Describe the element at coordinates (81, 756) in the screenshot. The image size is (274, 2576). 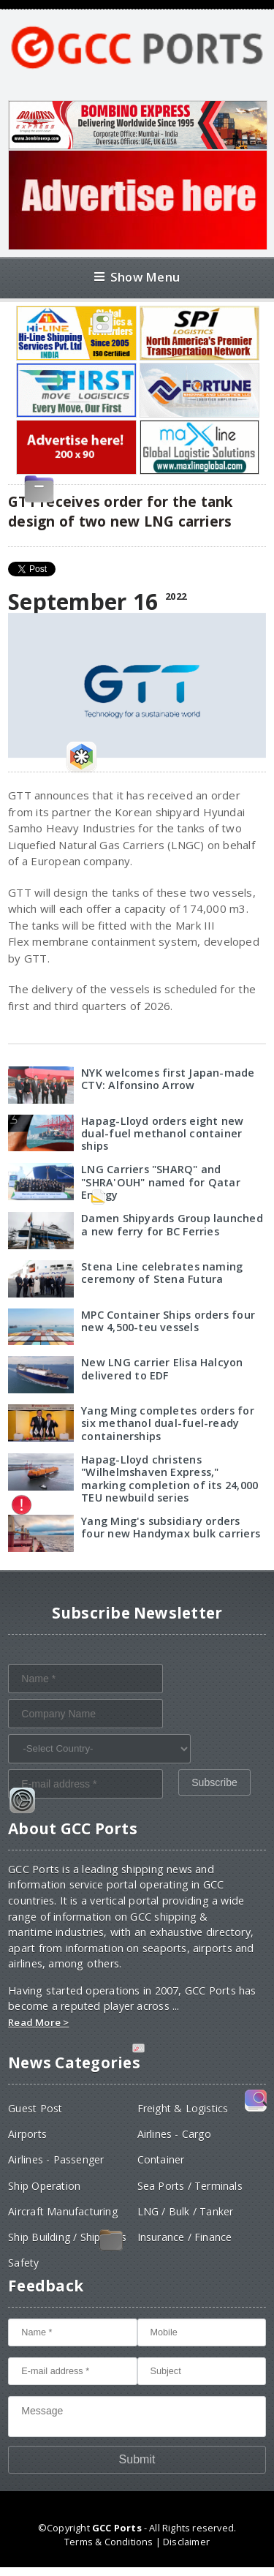
I see `open boxy svg vector graphics editor` at that location.